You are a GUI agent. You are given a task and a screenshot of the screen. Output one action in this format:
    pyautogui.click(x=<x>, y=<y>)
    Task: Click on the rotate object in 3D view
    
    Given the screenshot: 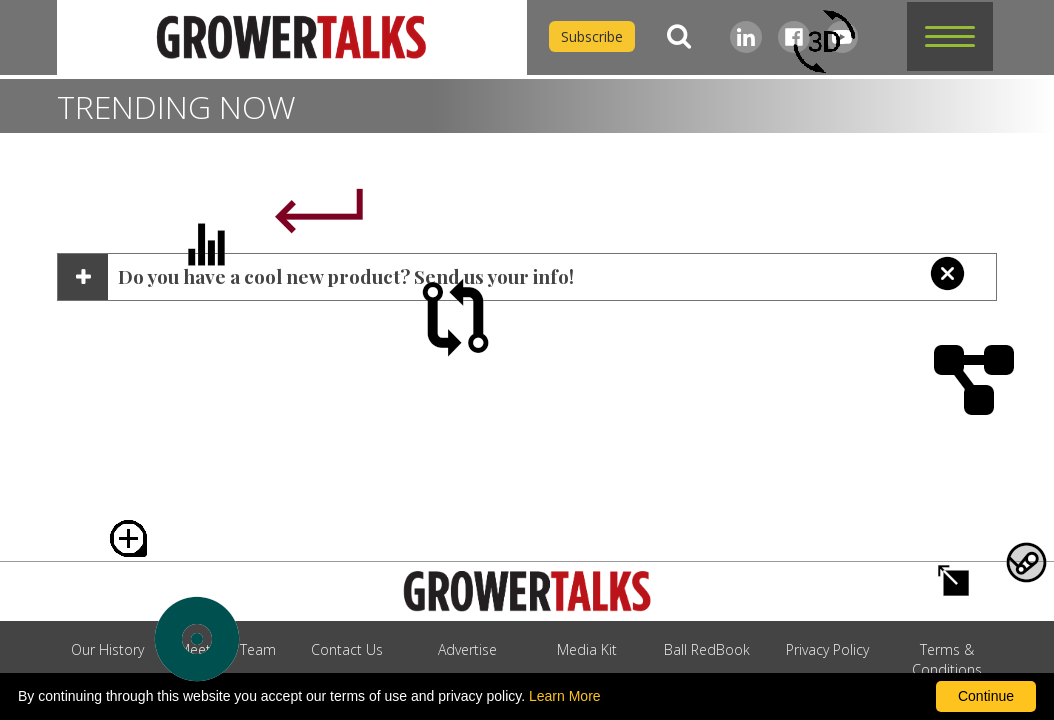 What is the action you would take?
    pyautogui.click(x=824, y=41)
    